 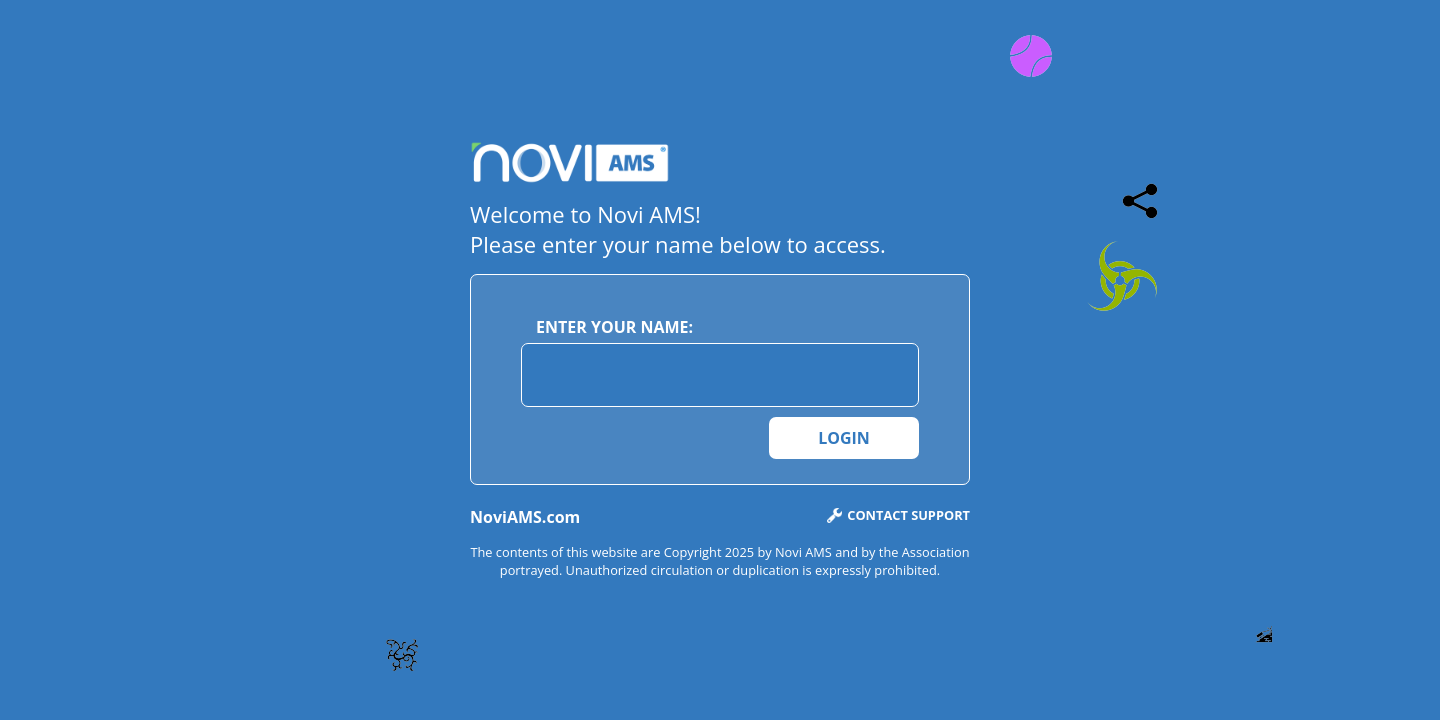 What do you see at coordinates (402, 655) in the screenshot?
I see `decorative vine or plant element for fantasy game UI` at bounding box center [402, 655].